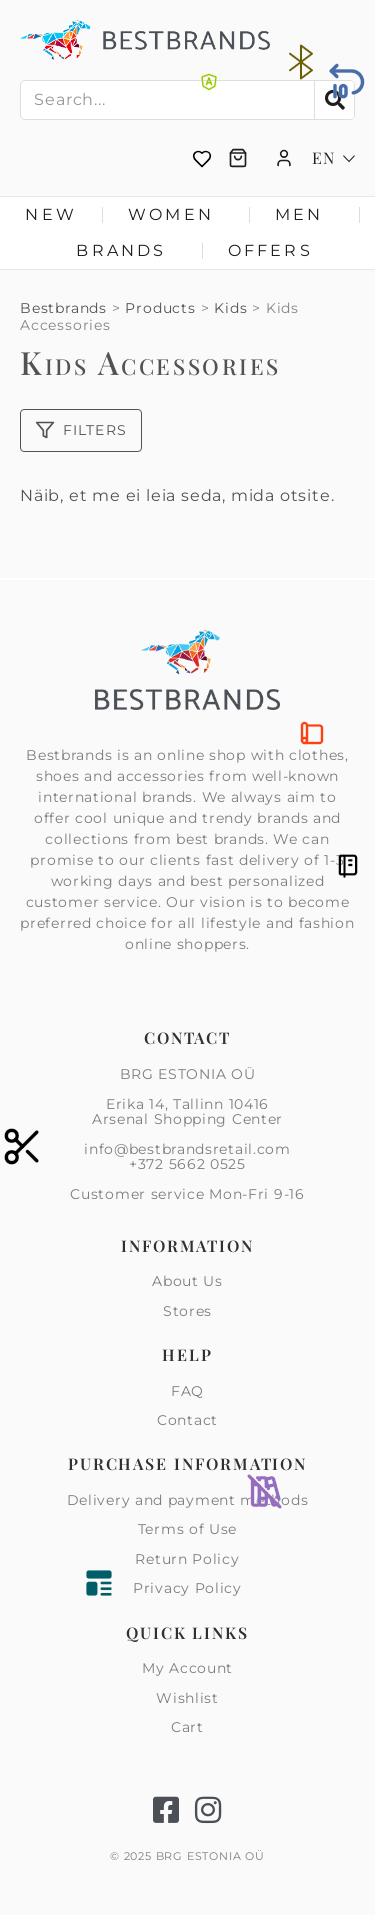 This screenshot has width=375, height=1915. Describe the element at coordinates (301, 62) in the screenshot. I see `toggle bluetooth connectivity` at that location.